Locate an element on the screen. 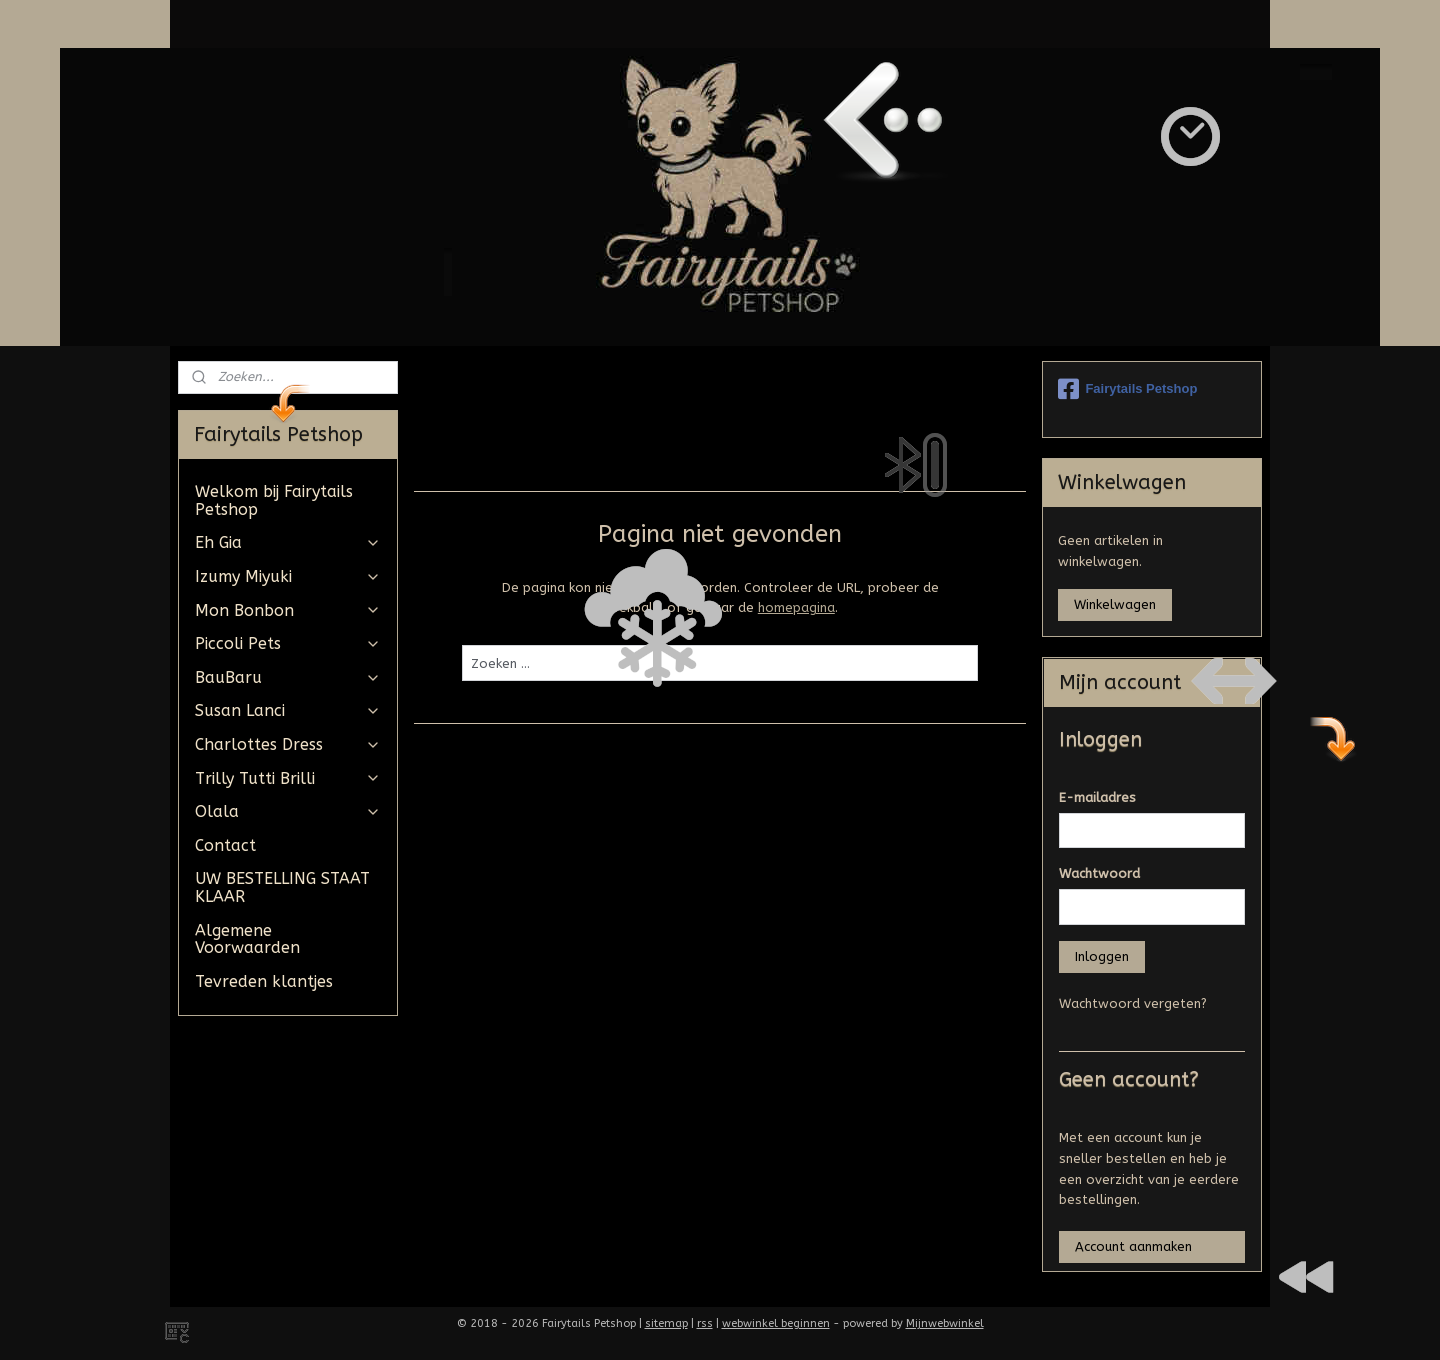 This screenshot has height=1360, width=1440. rotate object counterclockwise is located at coordinates (289, 405).